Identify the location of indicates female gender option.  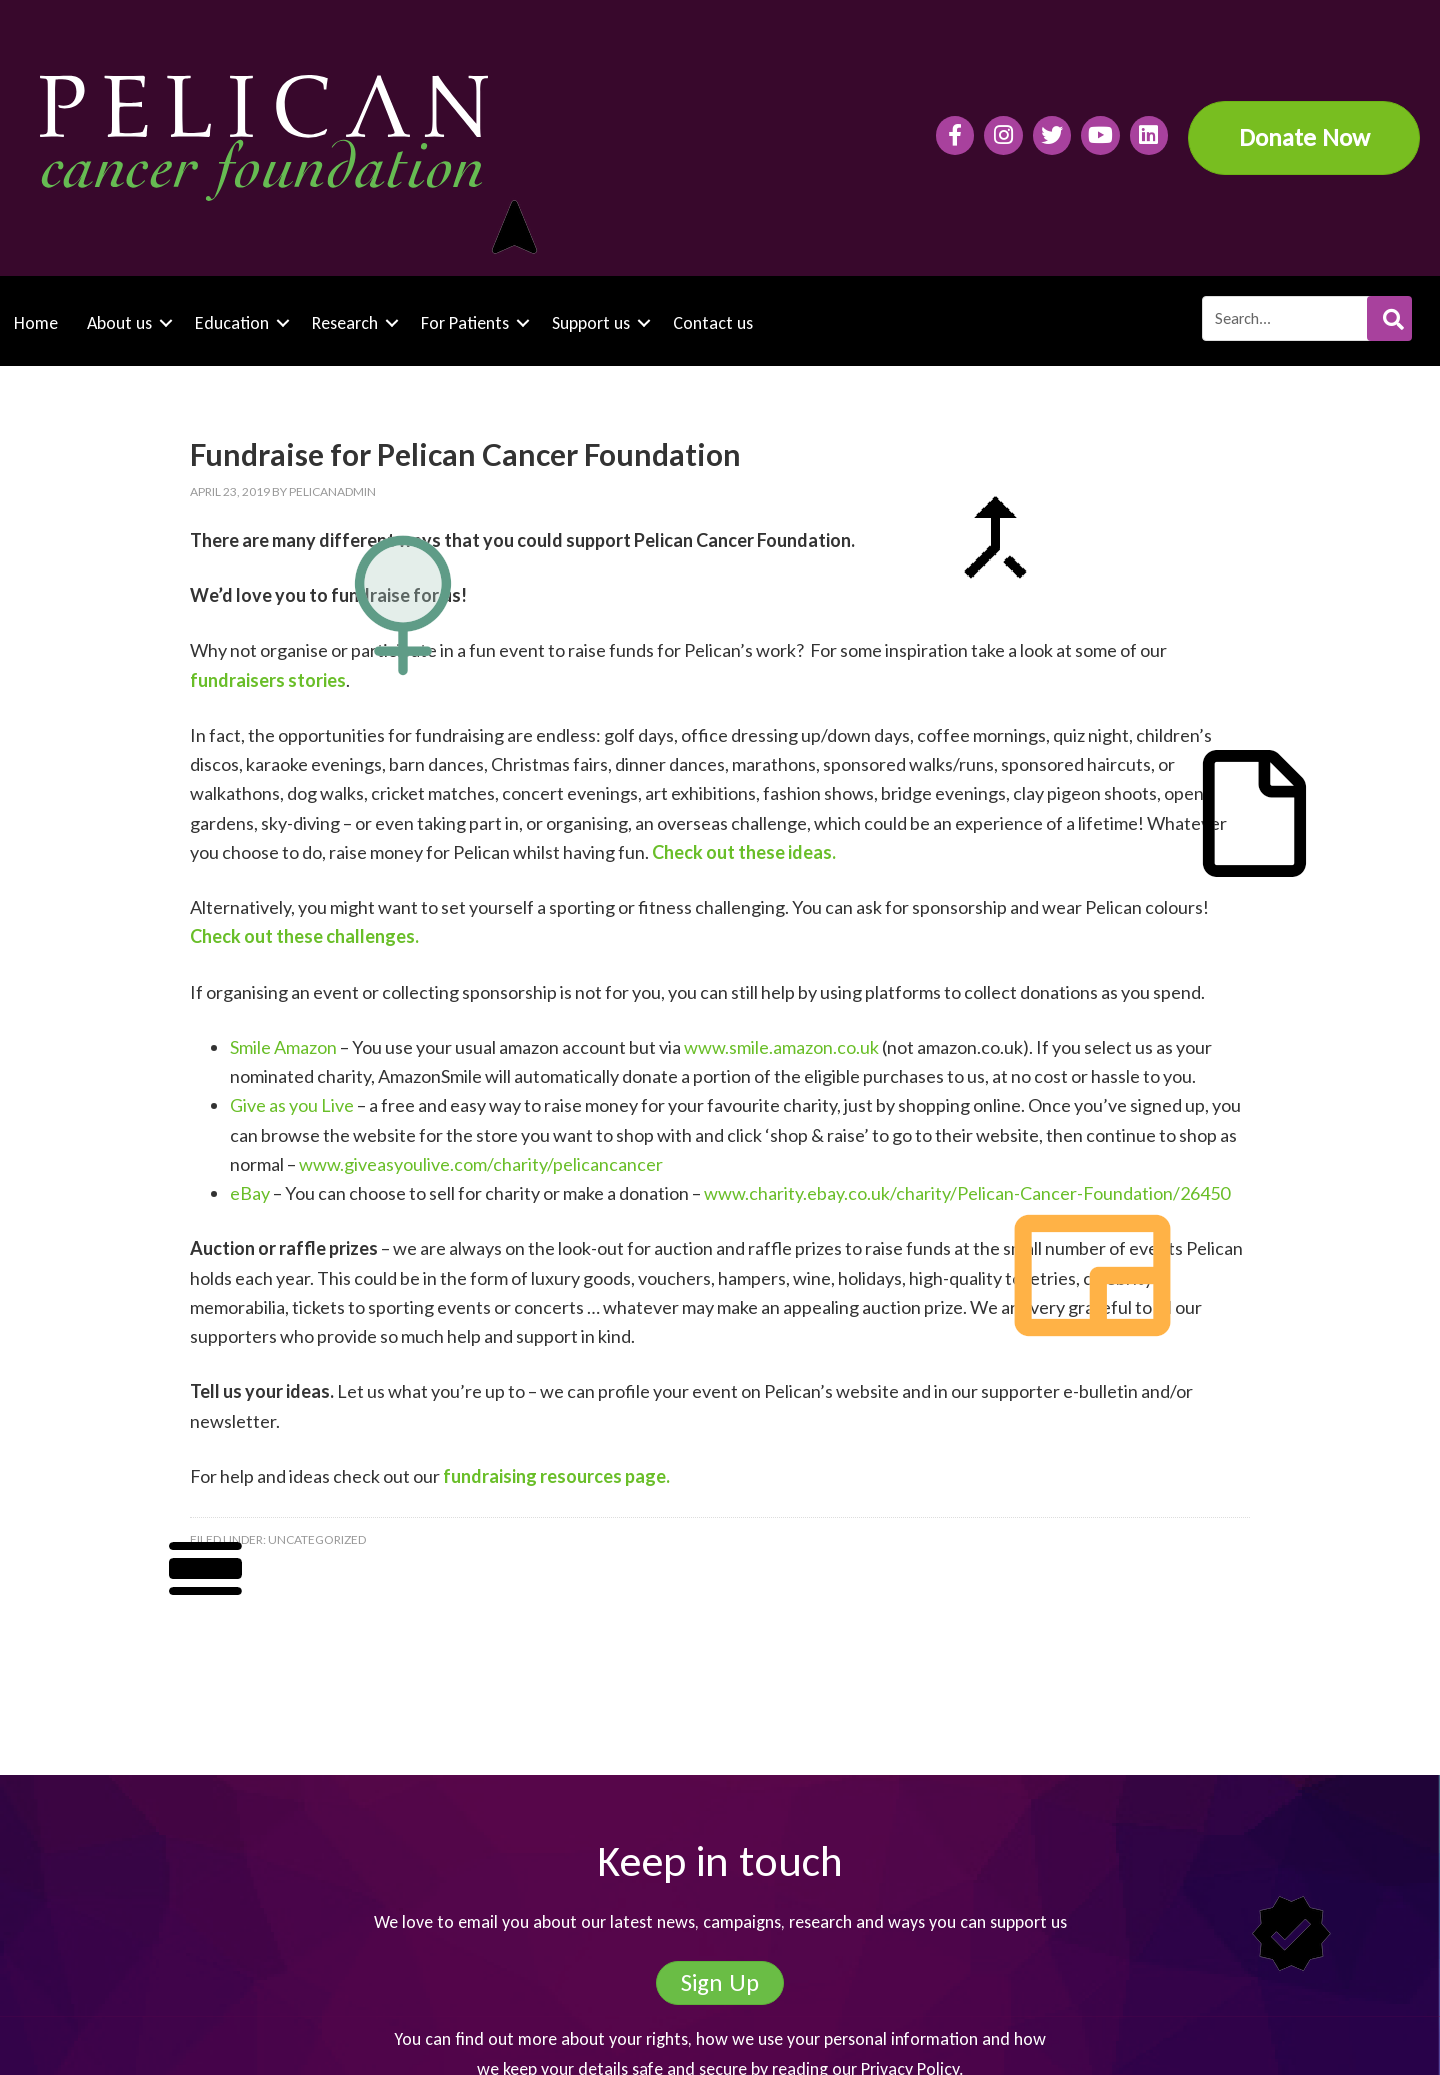
(403, 603).